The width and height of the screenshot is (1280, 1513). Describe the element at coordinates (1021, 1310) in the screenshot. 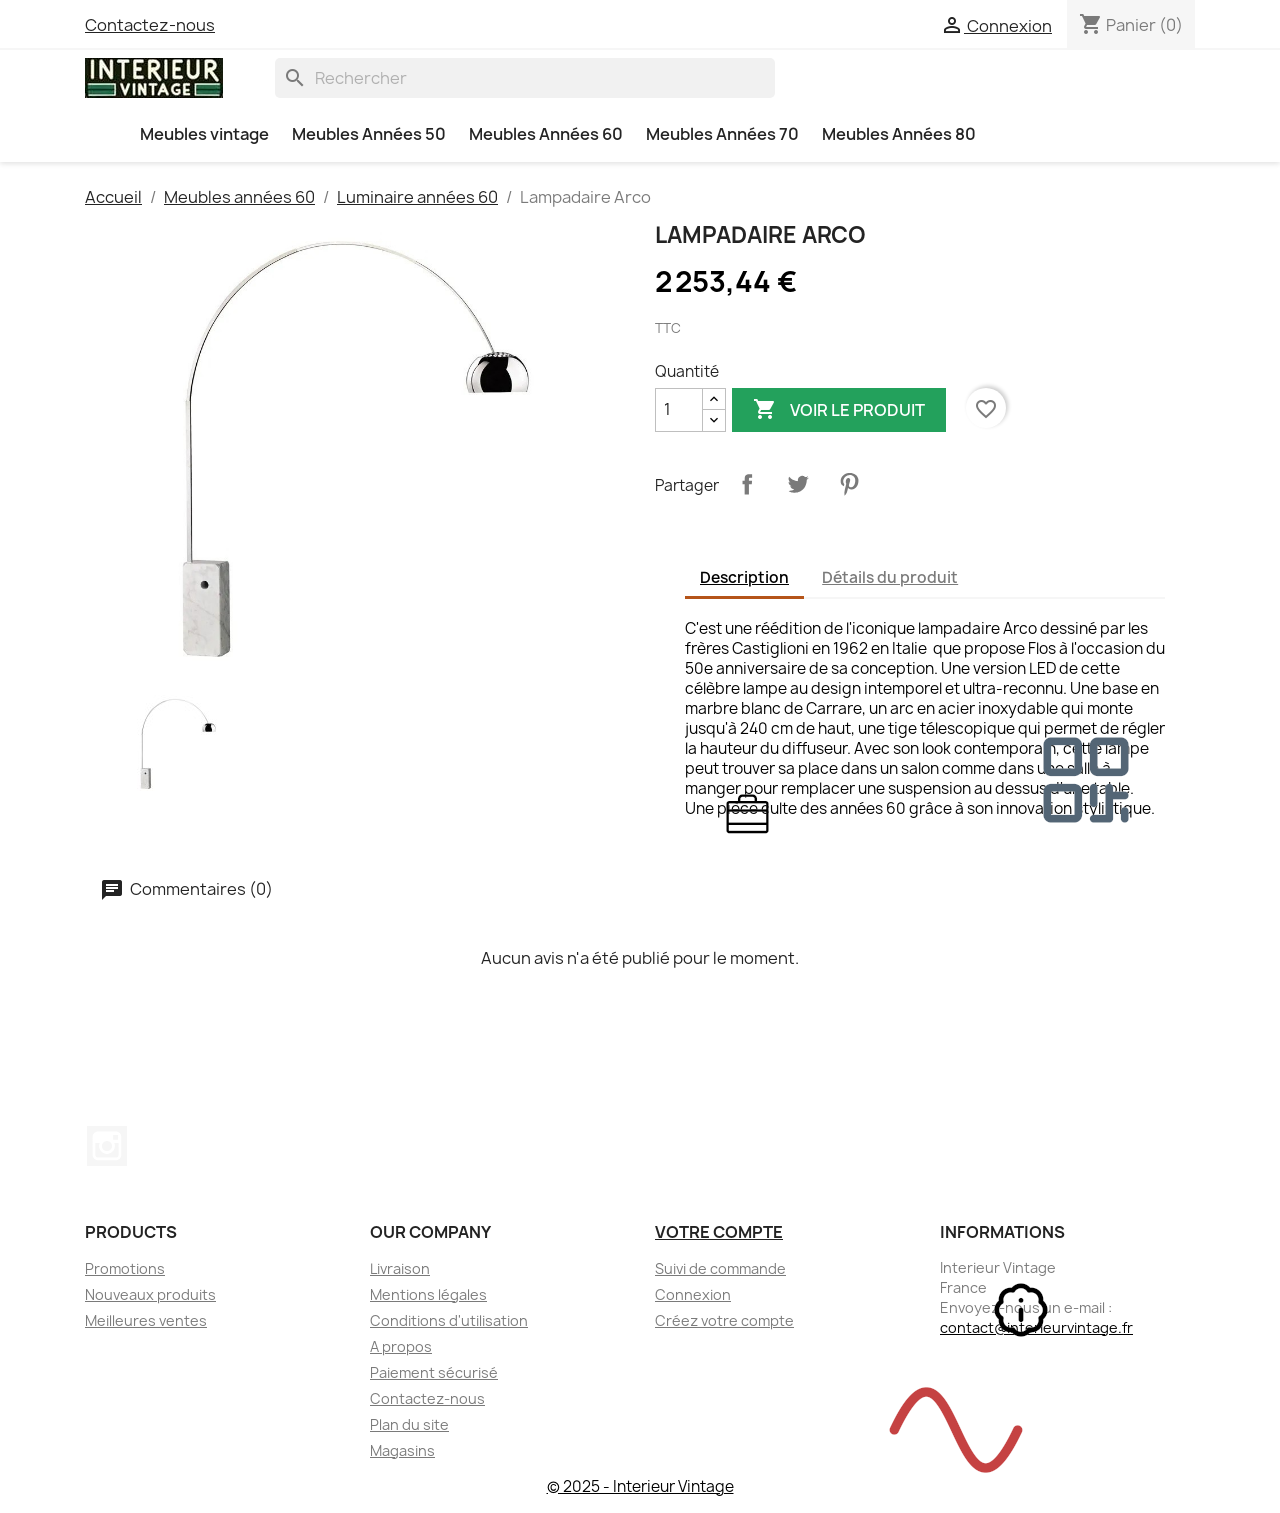

I see `view information or details` at that location.